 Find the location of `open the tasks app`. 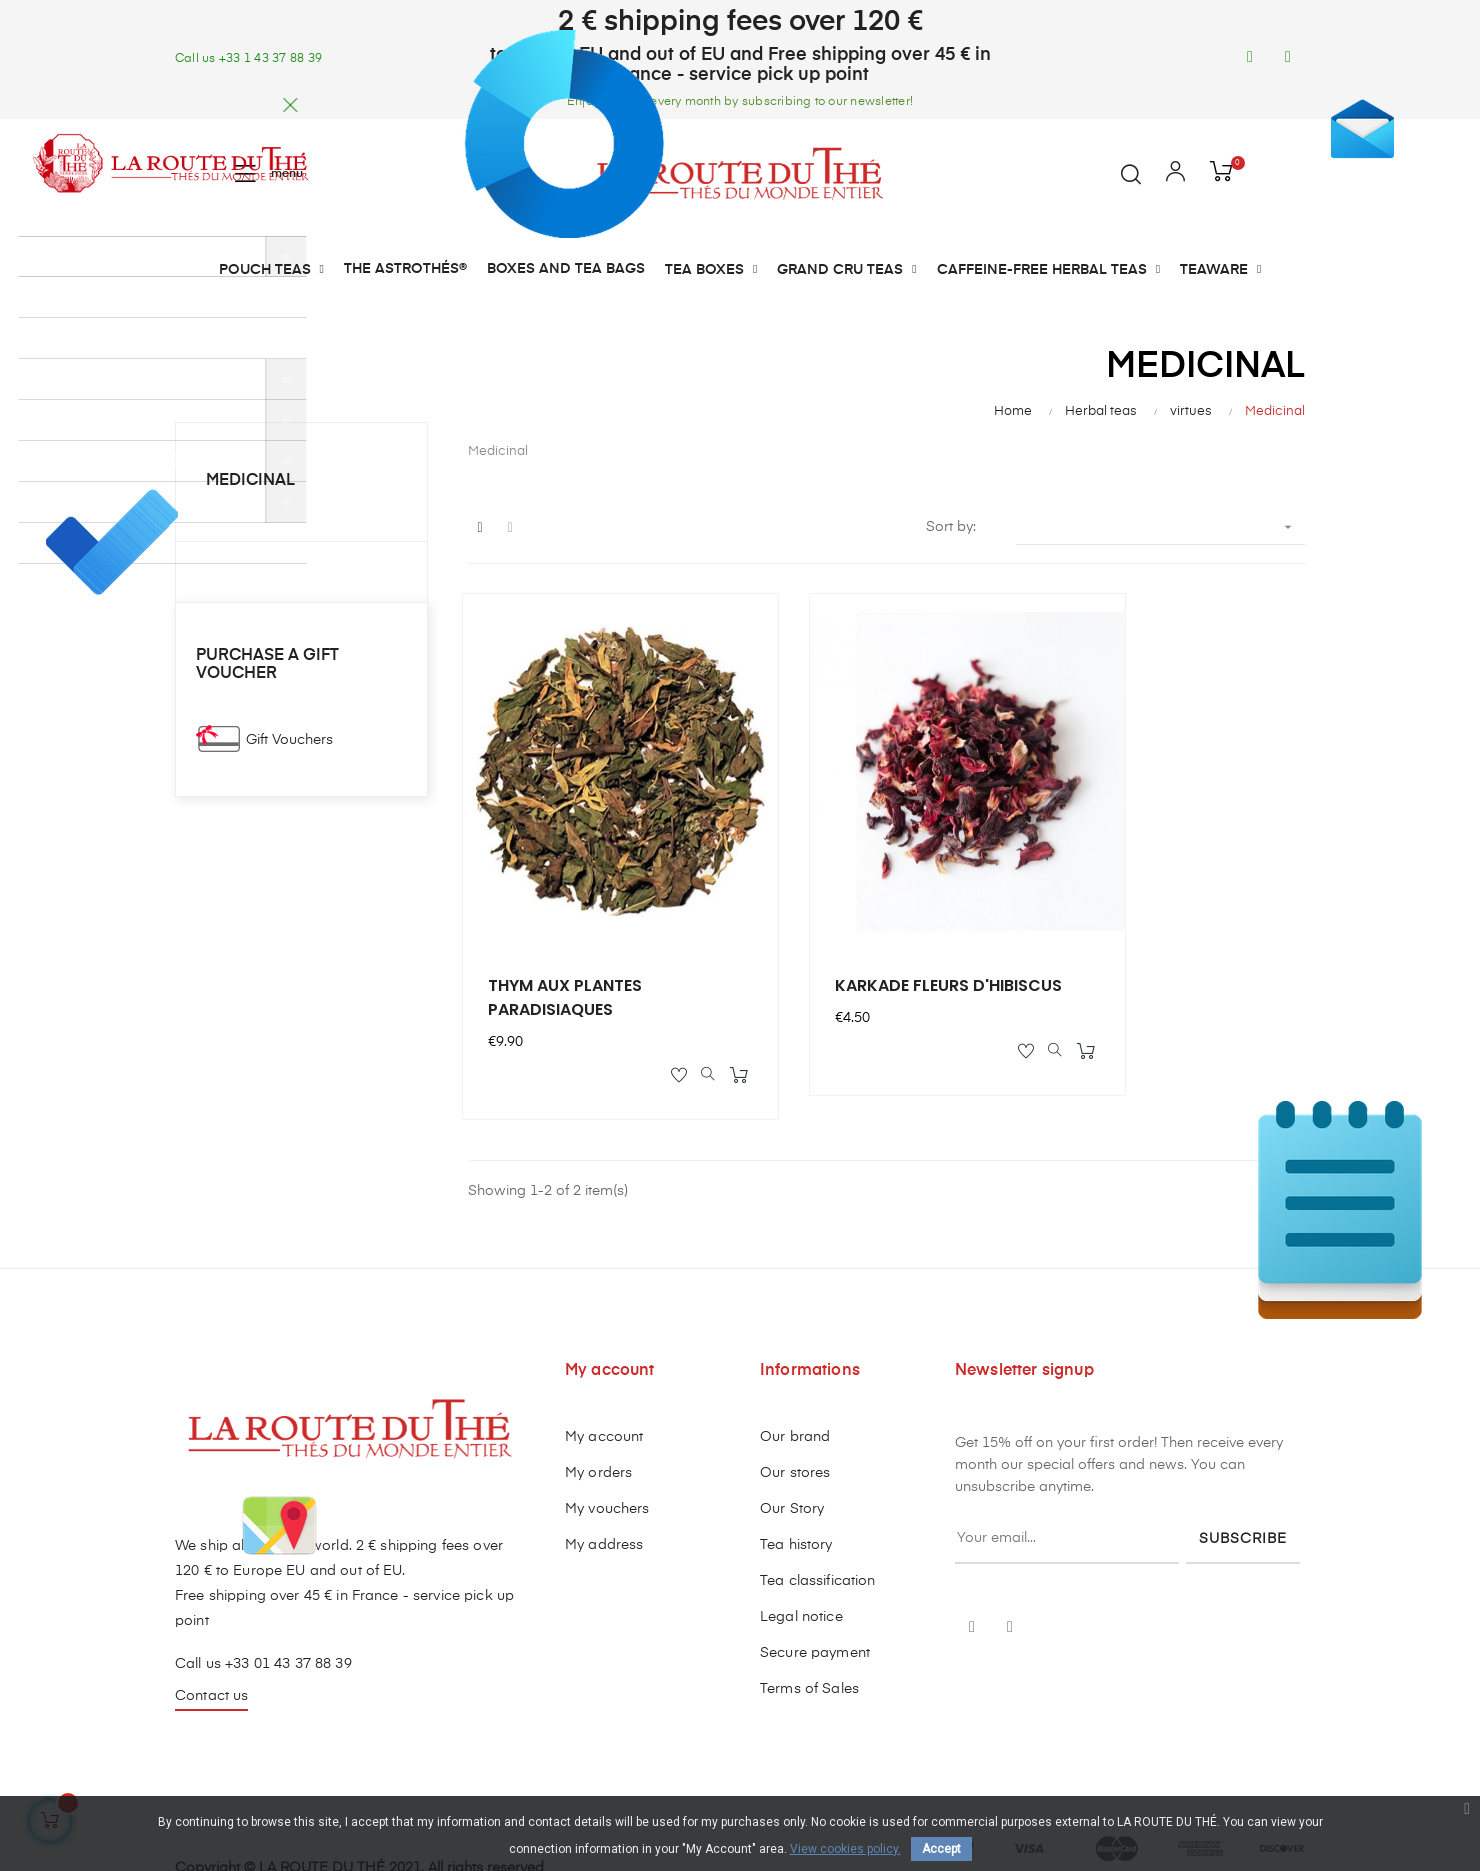

open the tasks app is located at coordinates (112, 542).